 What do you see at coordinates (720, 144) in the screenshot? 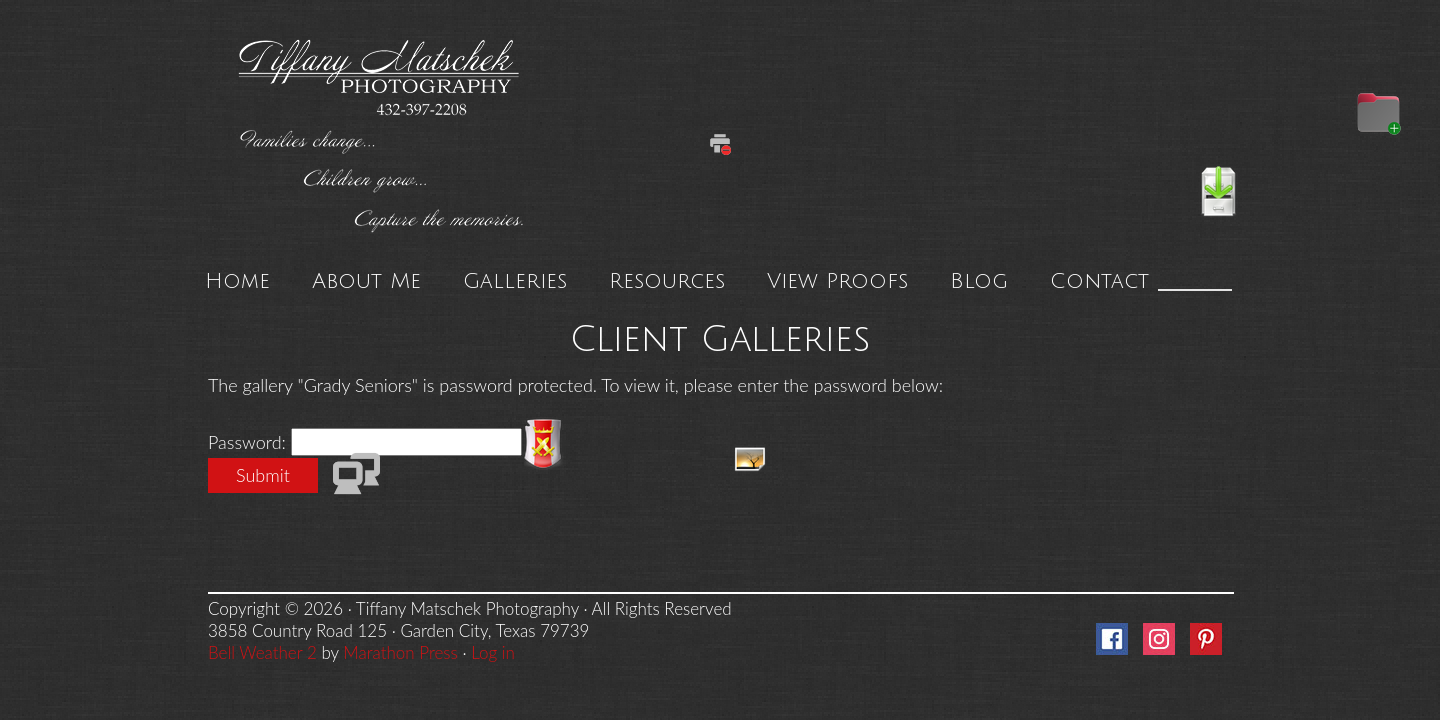
I see `indicates a printer error or malfunction` at bounding box center [720, 144].